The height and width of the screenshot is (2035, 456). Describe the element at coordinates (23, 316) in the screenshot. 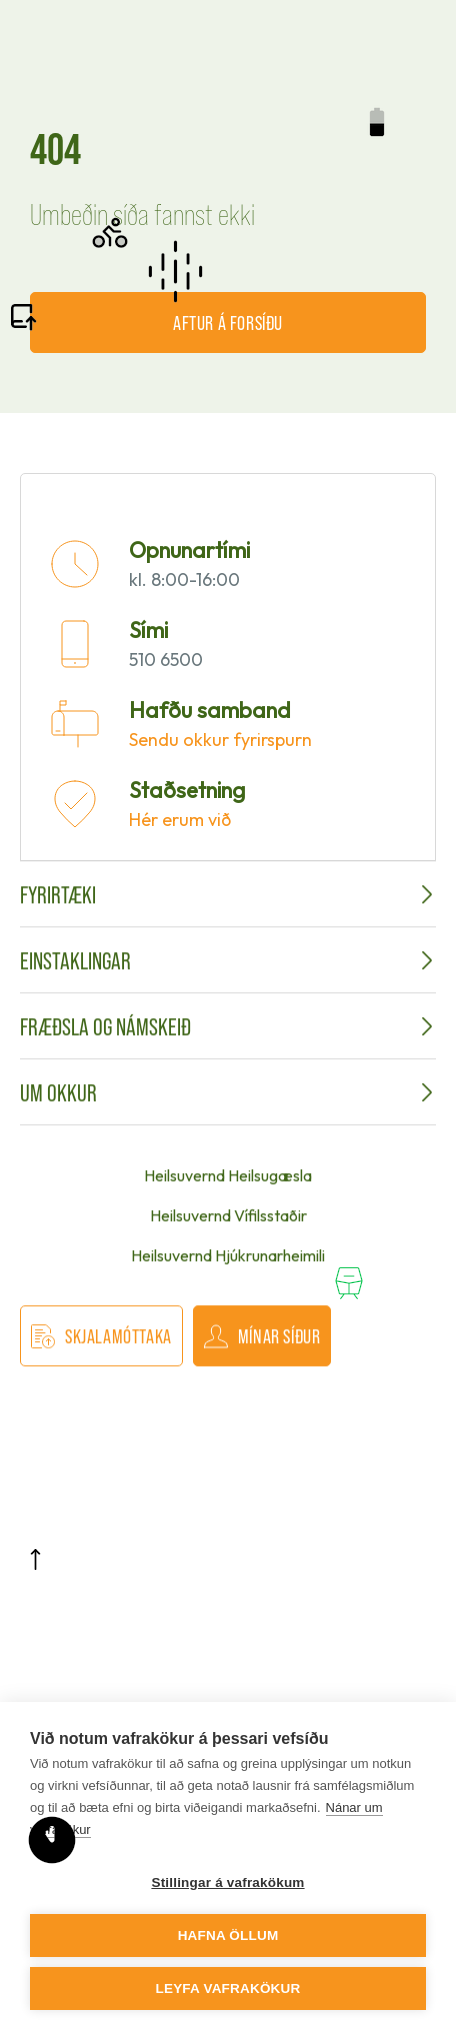

I see `upload a book or document` at that location.